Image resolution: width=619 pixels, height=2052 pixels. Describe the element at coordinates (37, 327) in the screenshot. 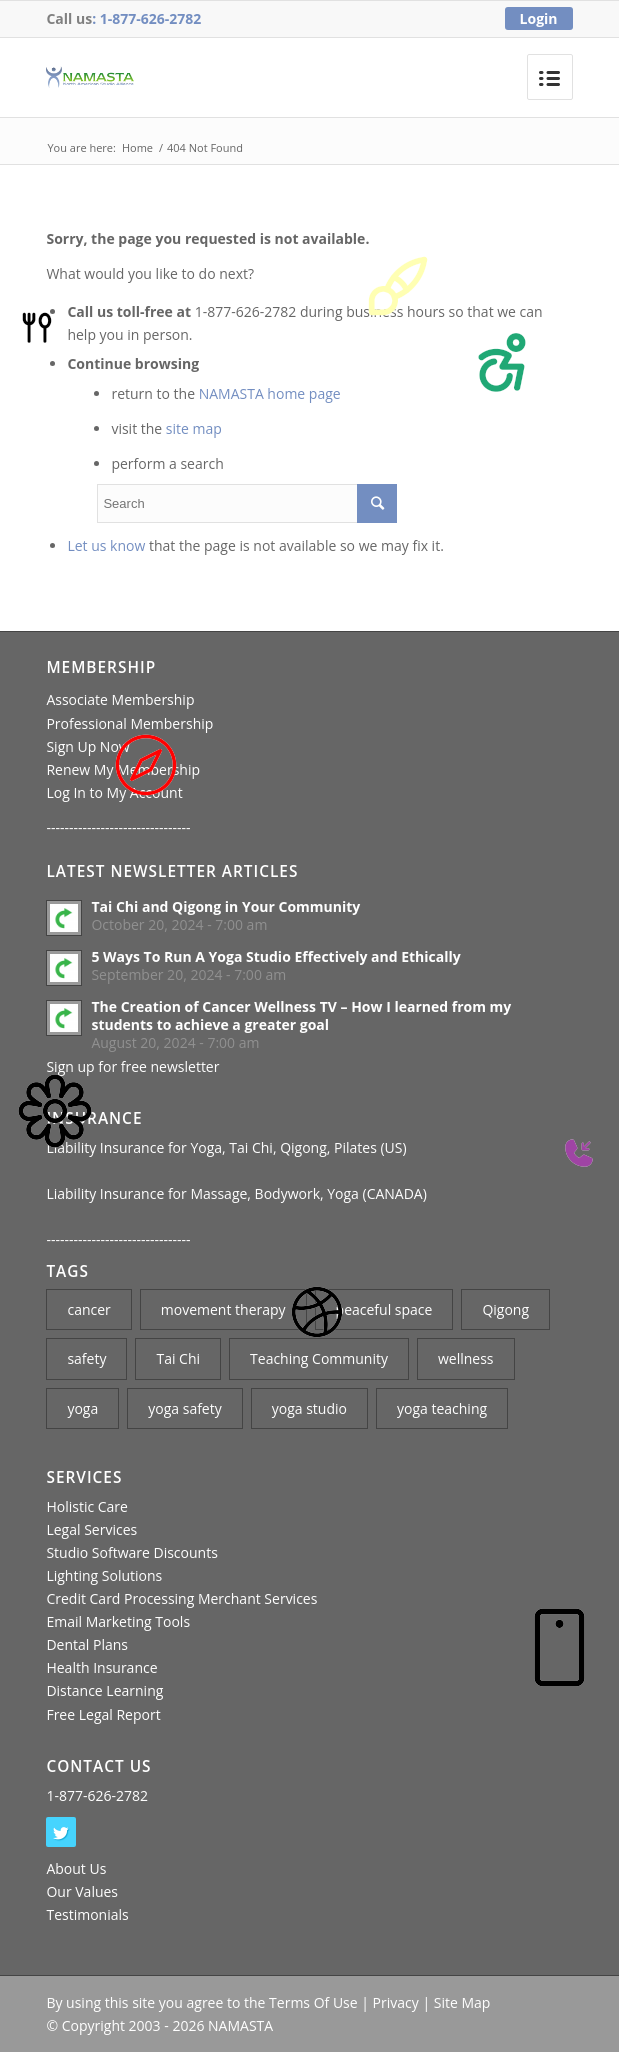

I see `access food or dining options` at that location.